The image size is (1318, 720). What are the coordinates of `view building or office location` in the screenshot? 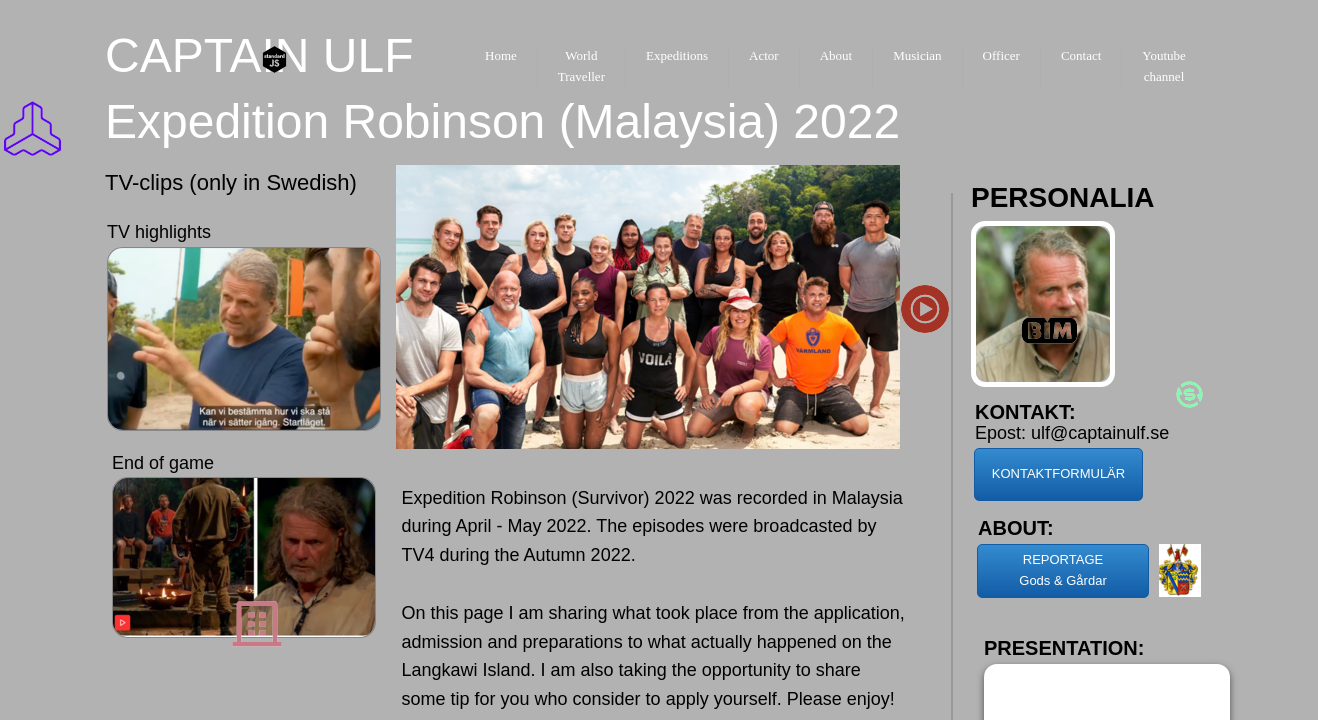 It's located at (257, 624).